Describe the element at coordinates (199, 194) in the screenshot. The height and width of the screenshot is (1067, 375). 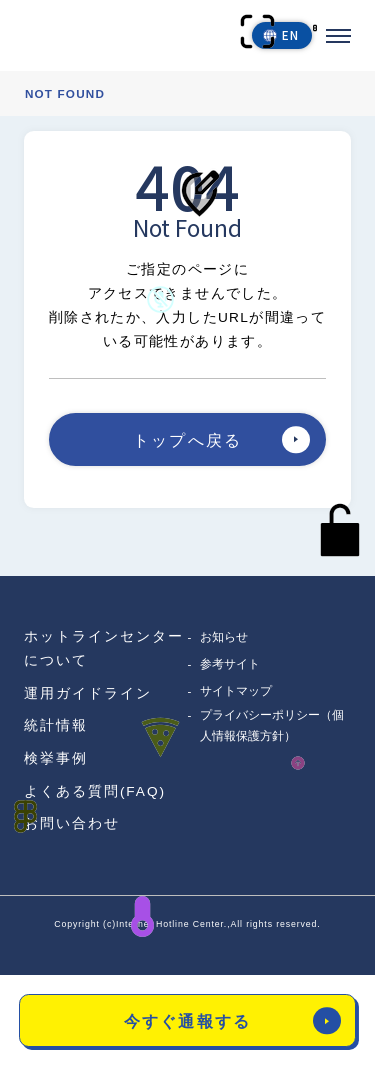
I see `edit a saved location` at that location.